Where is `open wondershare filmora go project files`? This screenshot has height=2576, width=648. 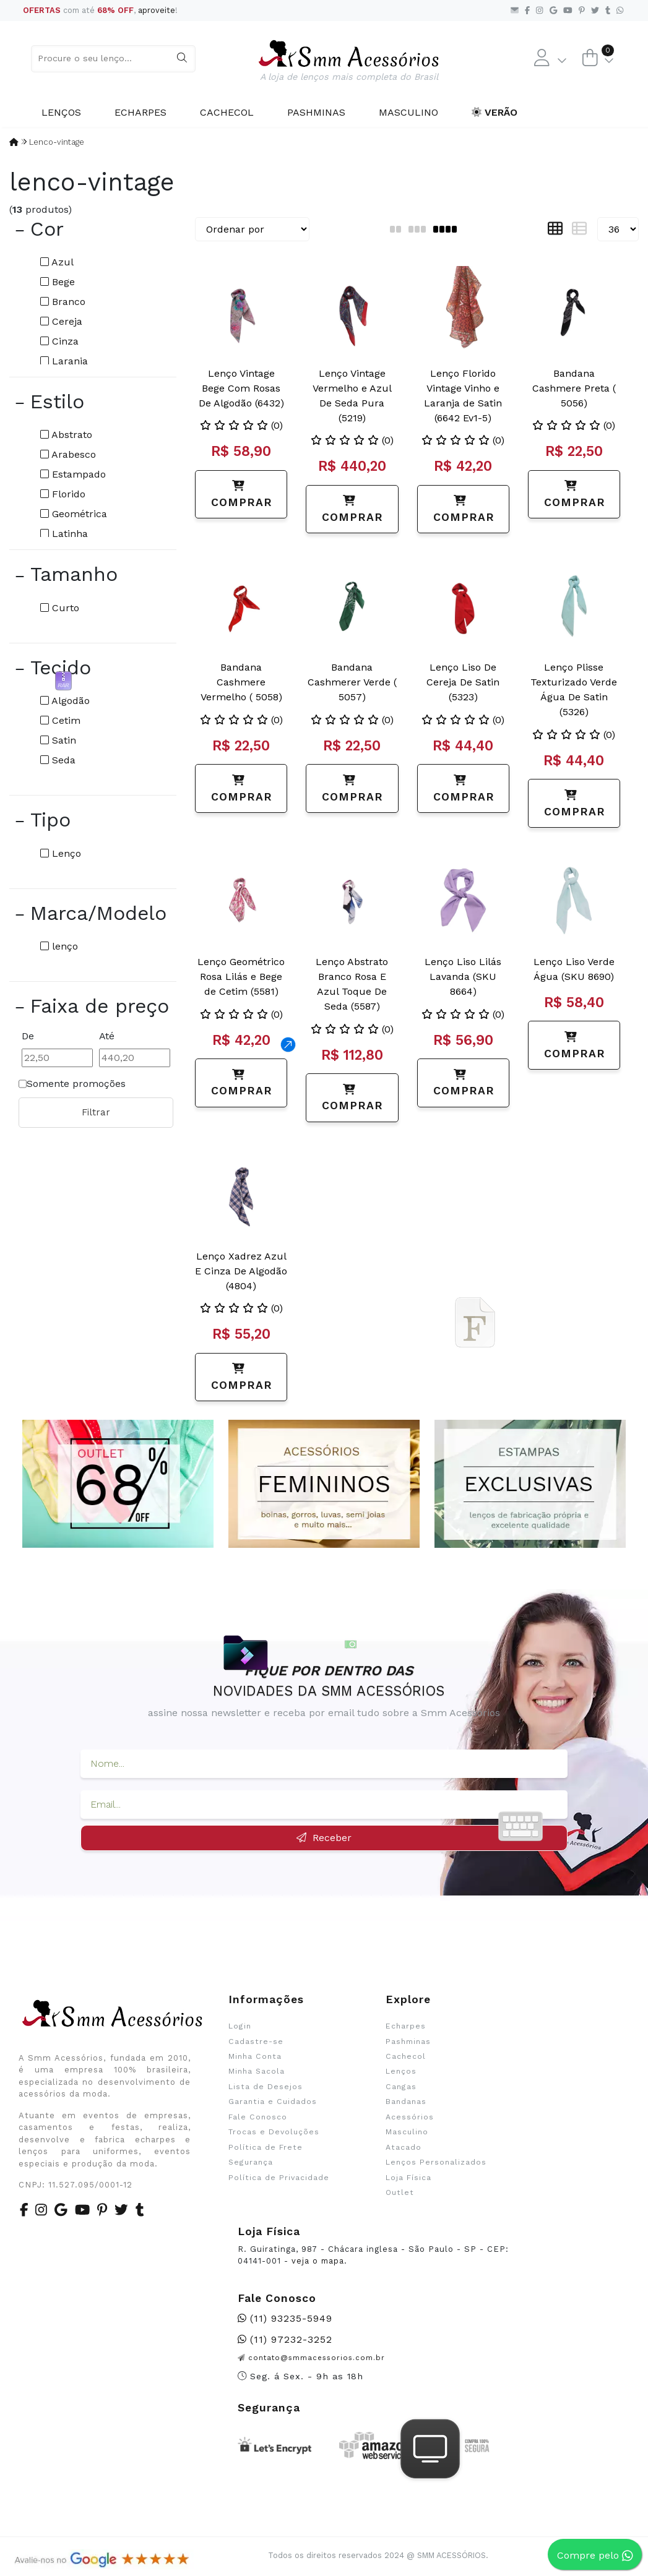 open wondershare filmora go project files is located at coordinates (245, 1654).